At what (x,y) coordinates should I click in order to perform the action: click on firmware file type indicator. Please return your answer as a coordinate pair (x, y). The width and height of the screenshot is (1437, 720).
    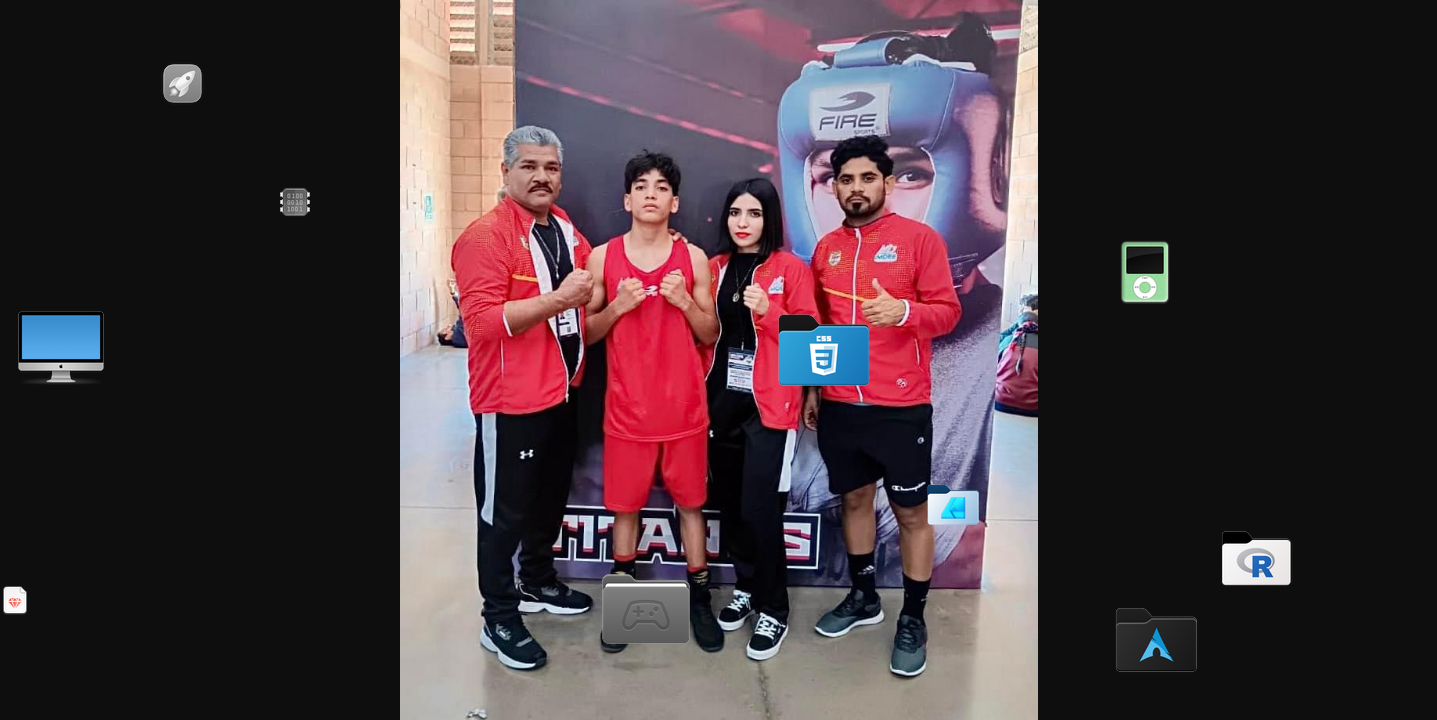
    Looking at the image, I should click on (295, 202).